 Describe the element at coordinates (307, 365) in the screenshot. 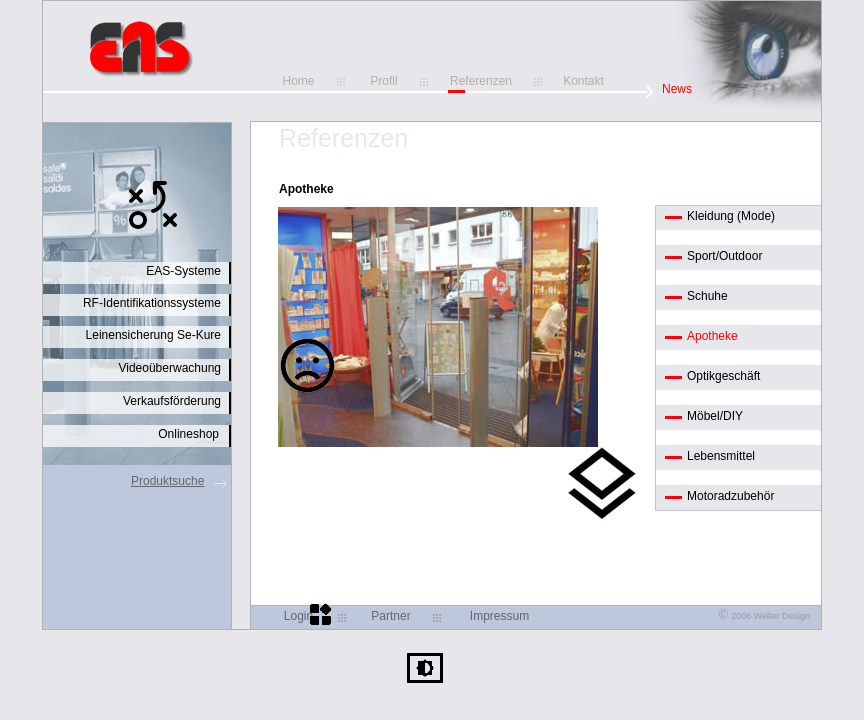

I see `indicate negative feedback or dissatisfaction` at that location.